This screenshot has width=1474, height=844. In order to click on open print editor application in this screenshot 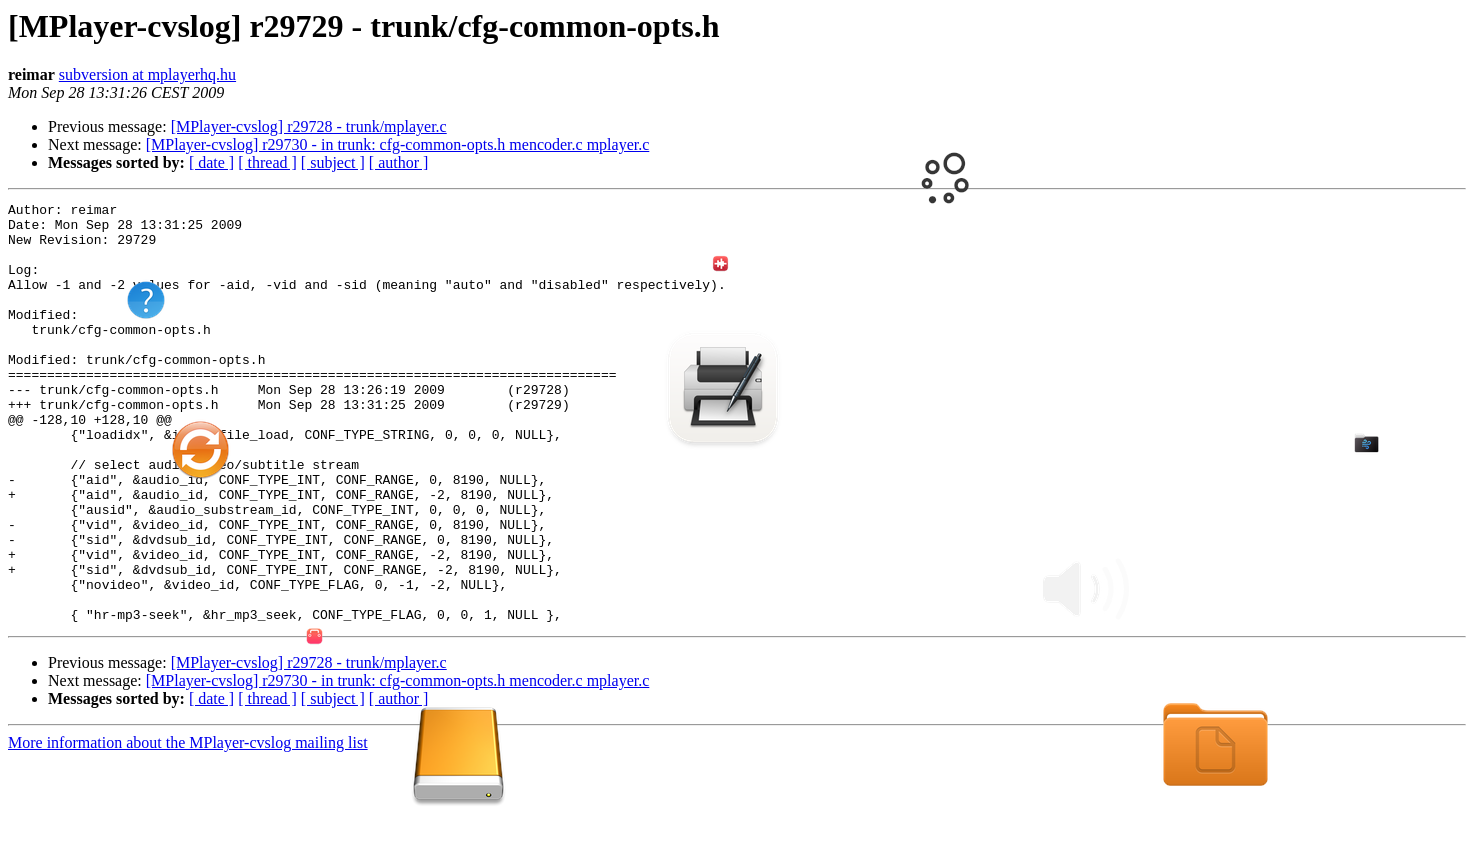, I will do `click(723, 388)`.